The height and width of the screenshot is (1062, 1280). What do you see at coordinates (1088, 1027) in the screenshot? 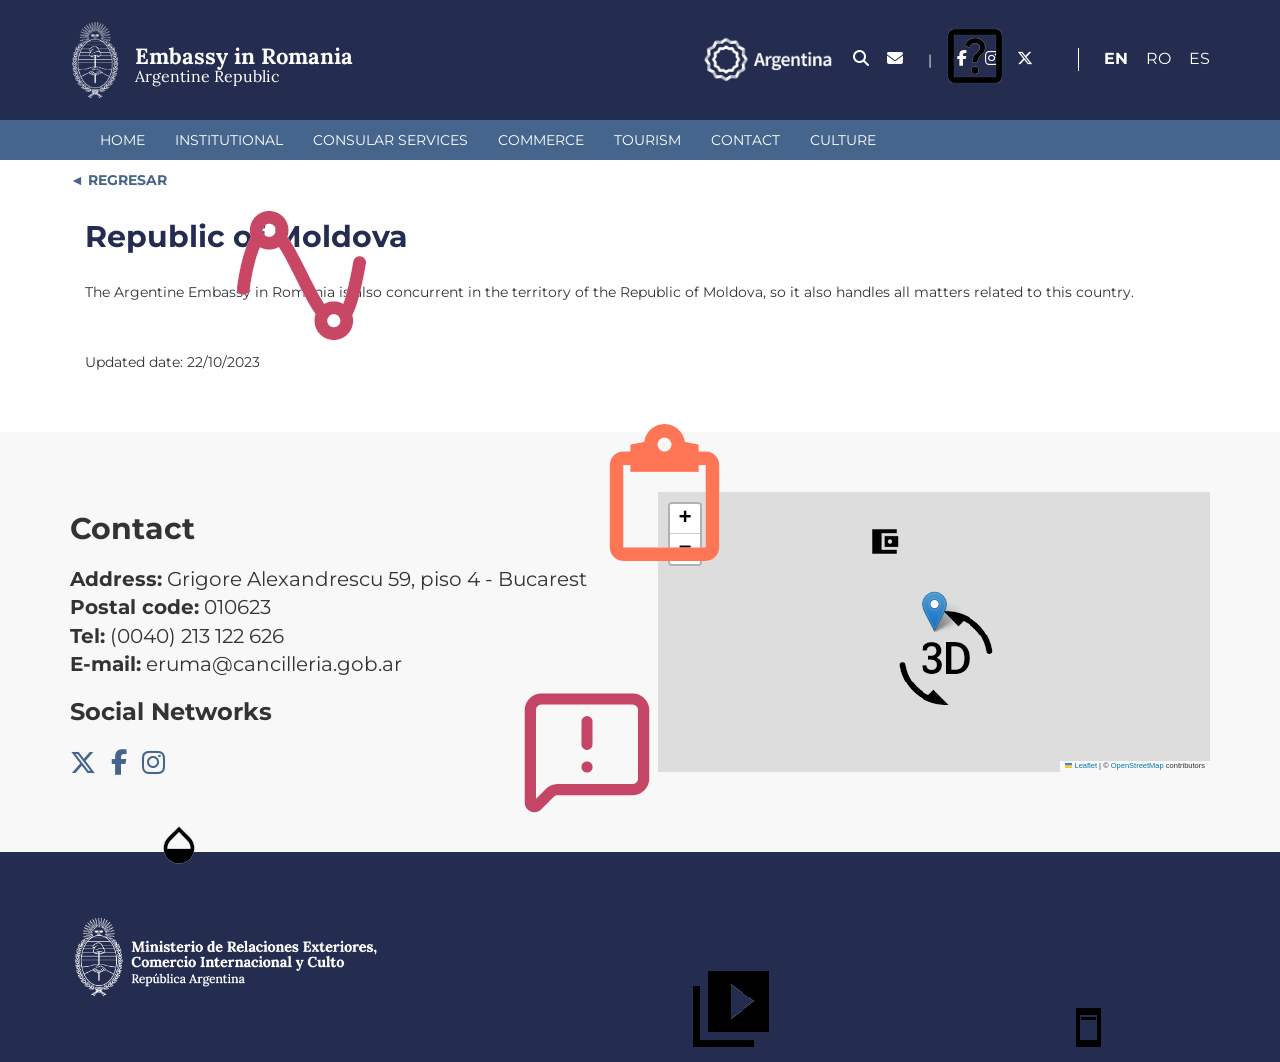
I see `manage mobile advertisement settings` at bounding box center [1088, 1027].